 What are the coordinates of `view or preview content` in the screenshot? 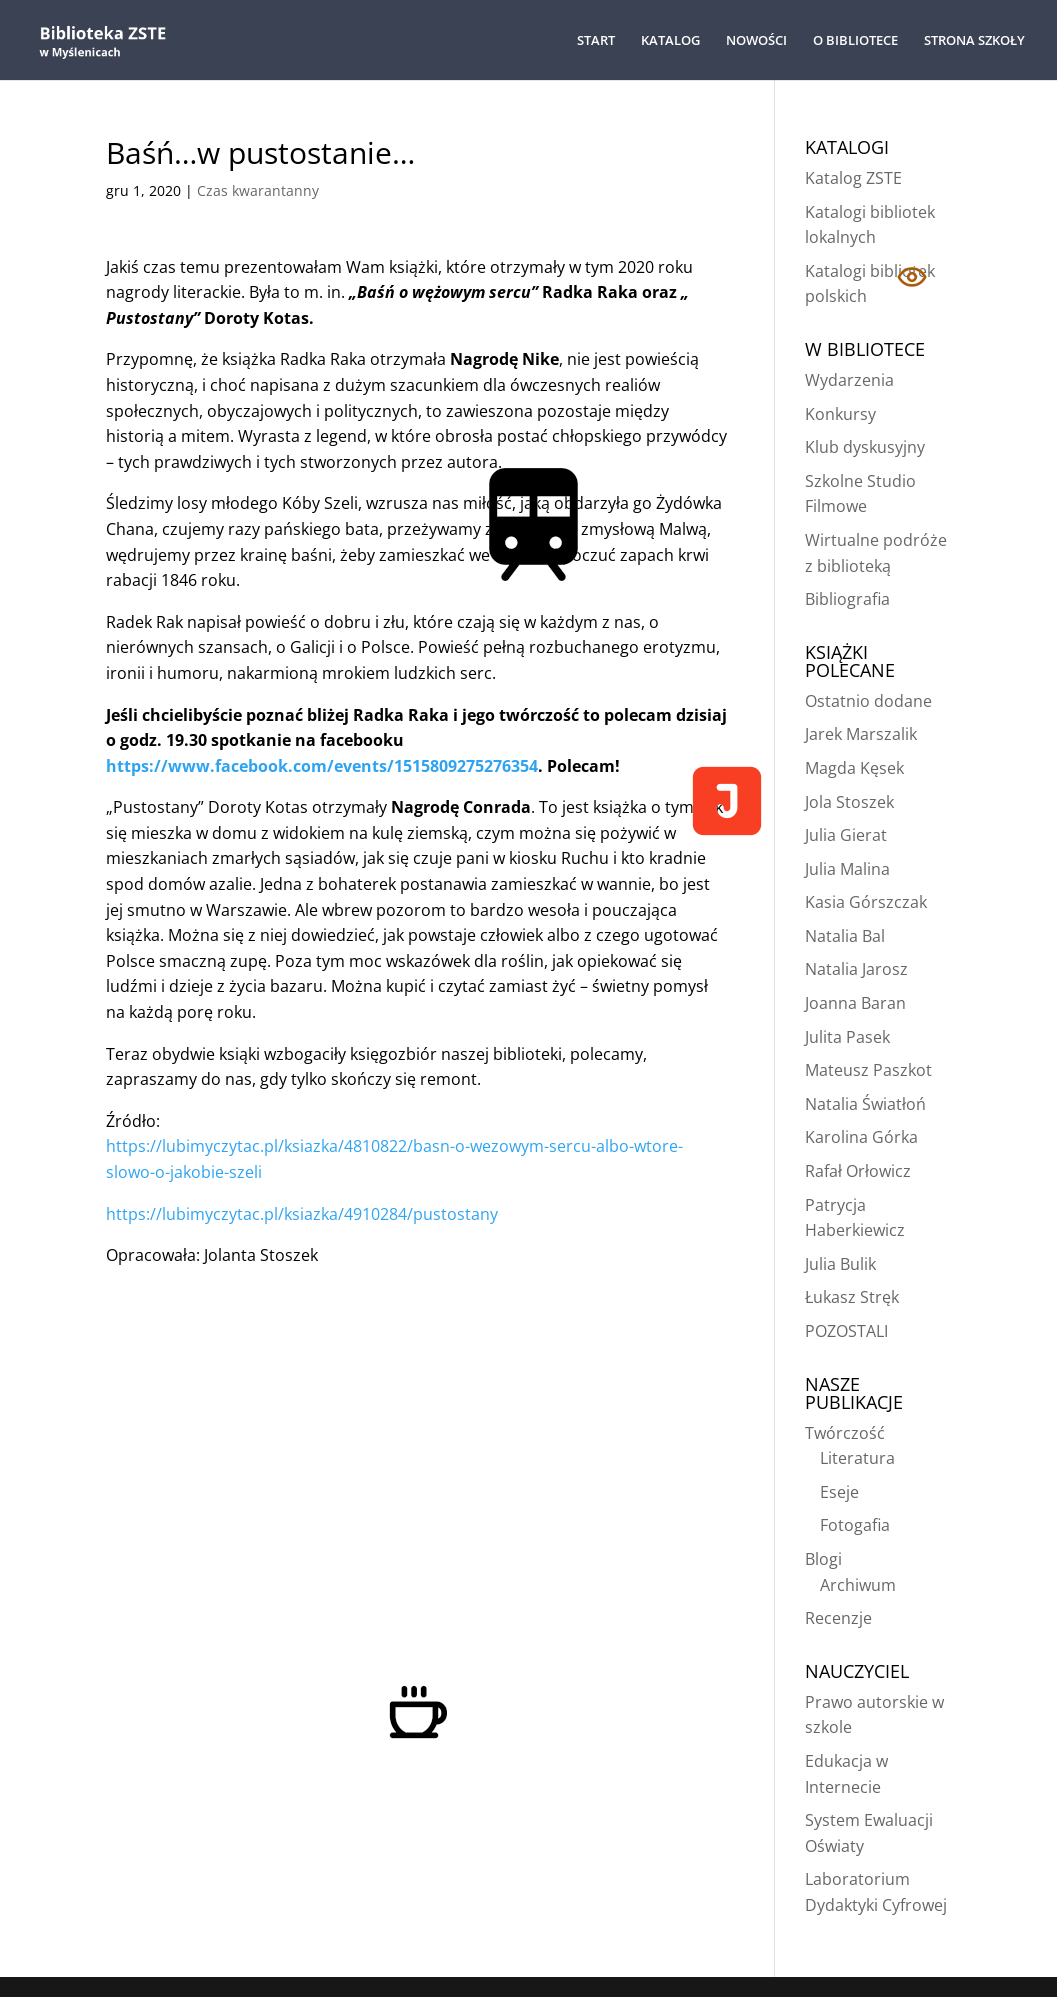 It's located at (912, 277).